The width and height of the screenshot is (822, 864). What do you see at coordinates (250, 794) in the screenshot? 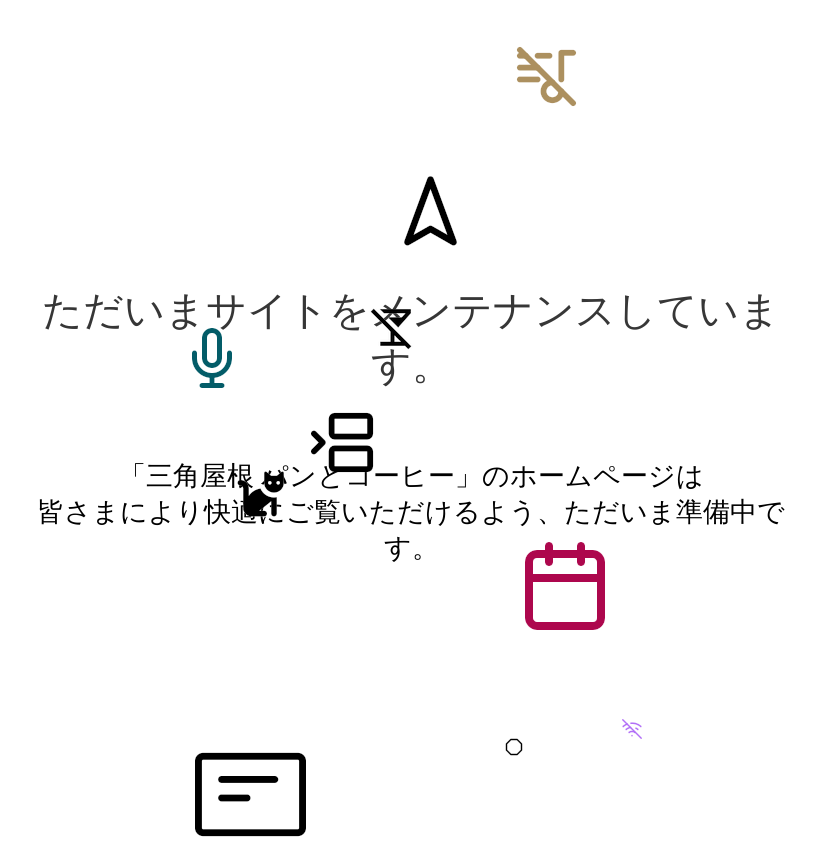
I see `view or create a note` at bounding box center [250, 794].